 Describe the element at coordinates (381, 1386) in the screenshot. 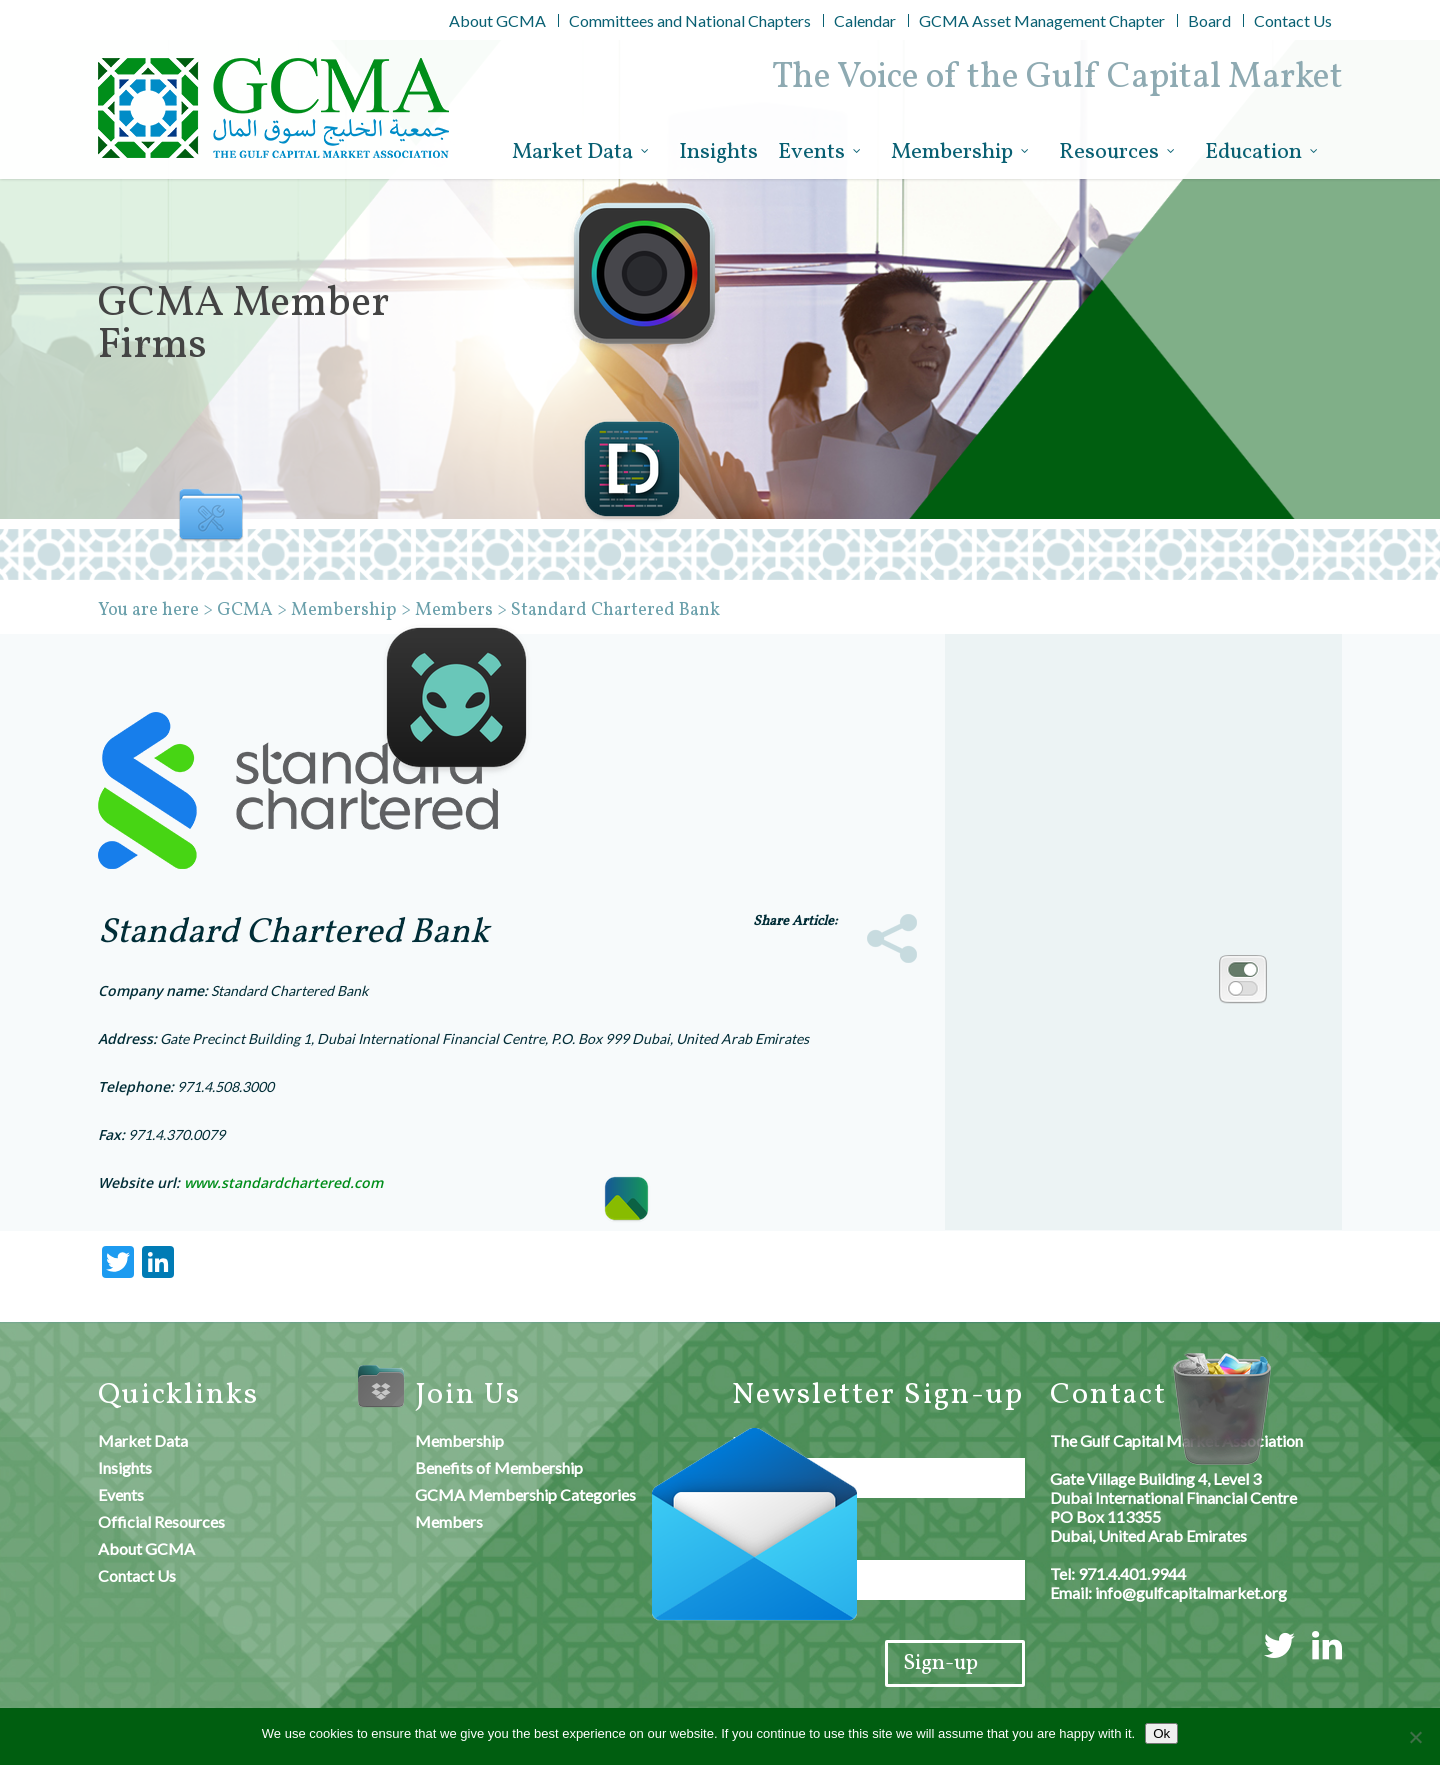

I see `open your Dropbox synced folder` at that location.